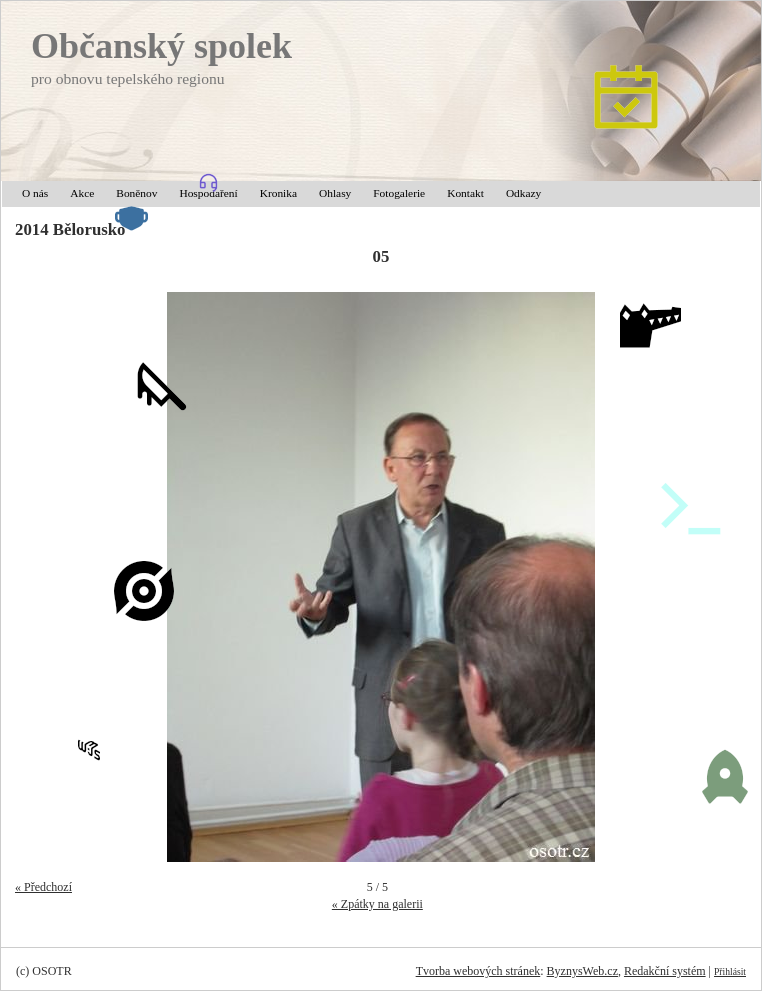 Image resolution: width=762 pixels, height=991 pixels. I want to click on contact customer support, so click(208, 182).